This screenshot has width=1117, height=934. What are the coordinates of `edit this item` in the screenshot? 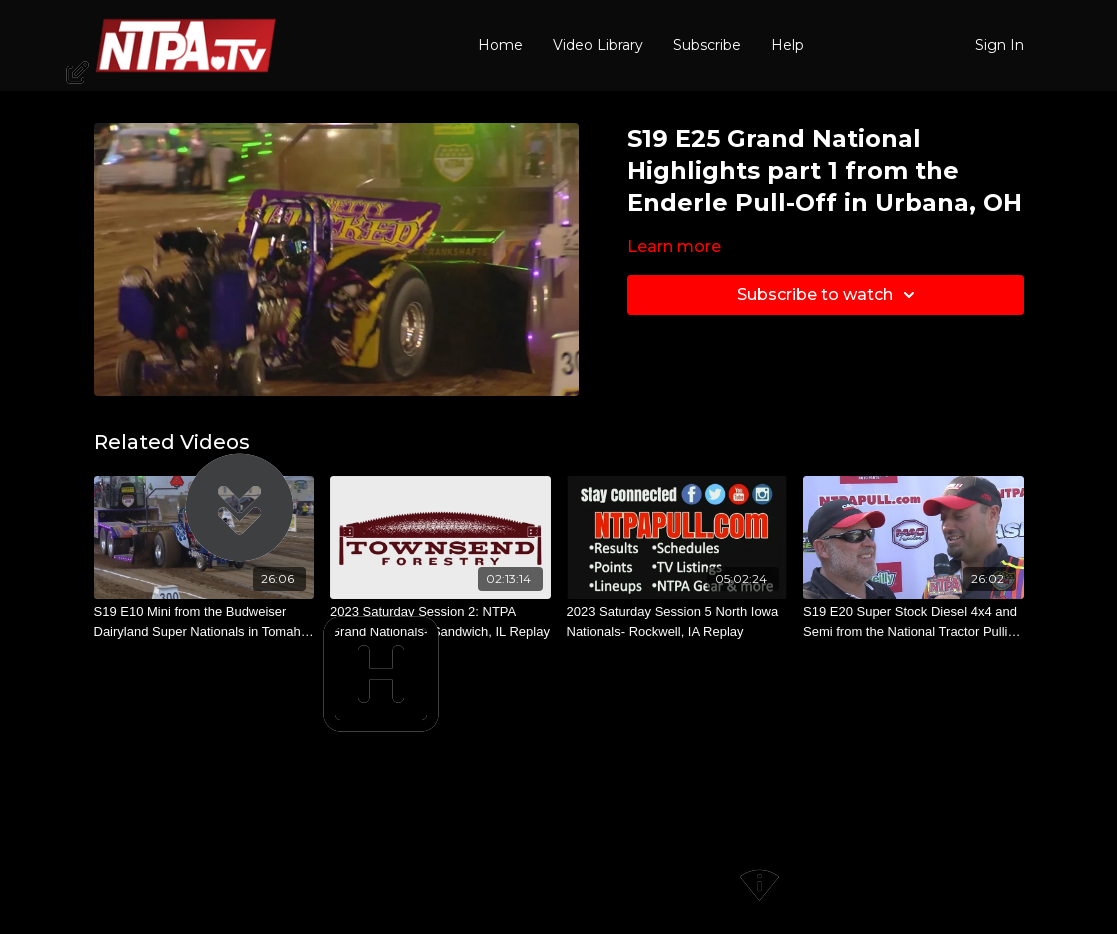 It's located at (77, 73).